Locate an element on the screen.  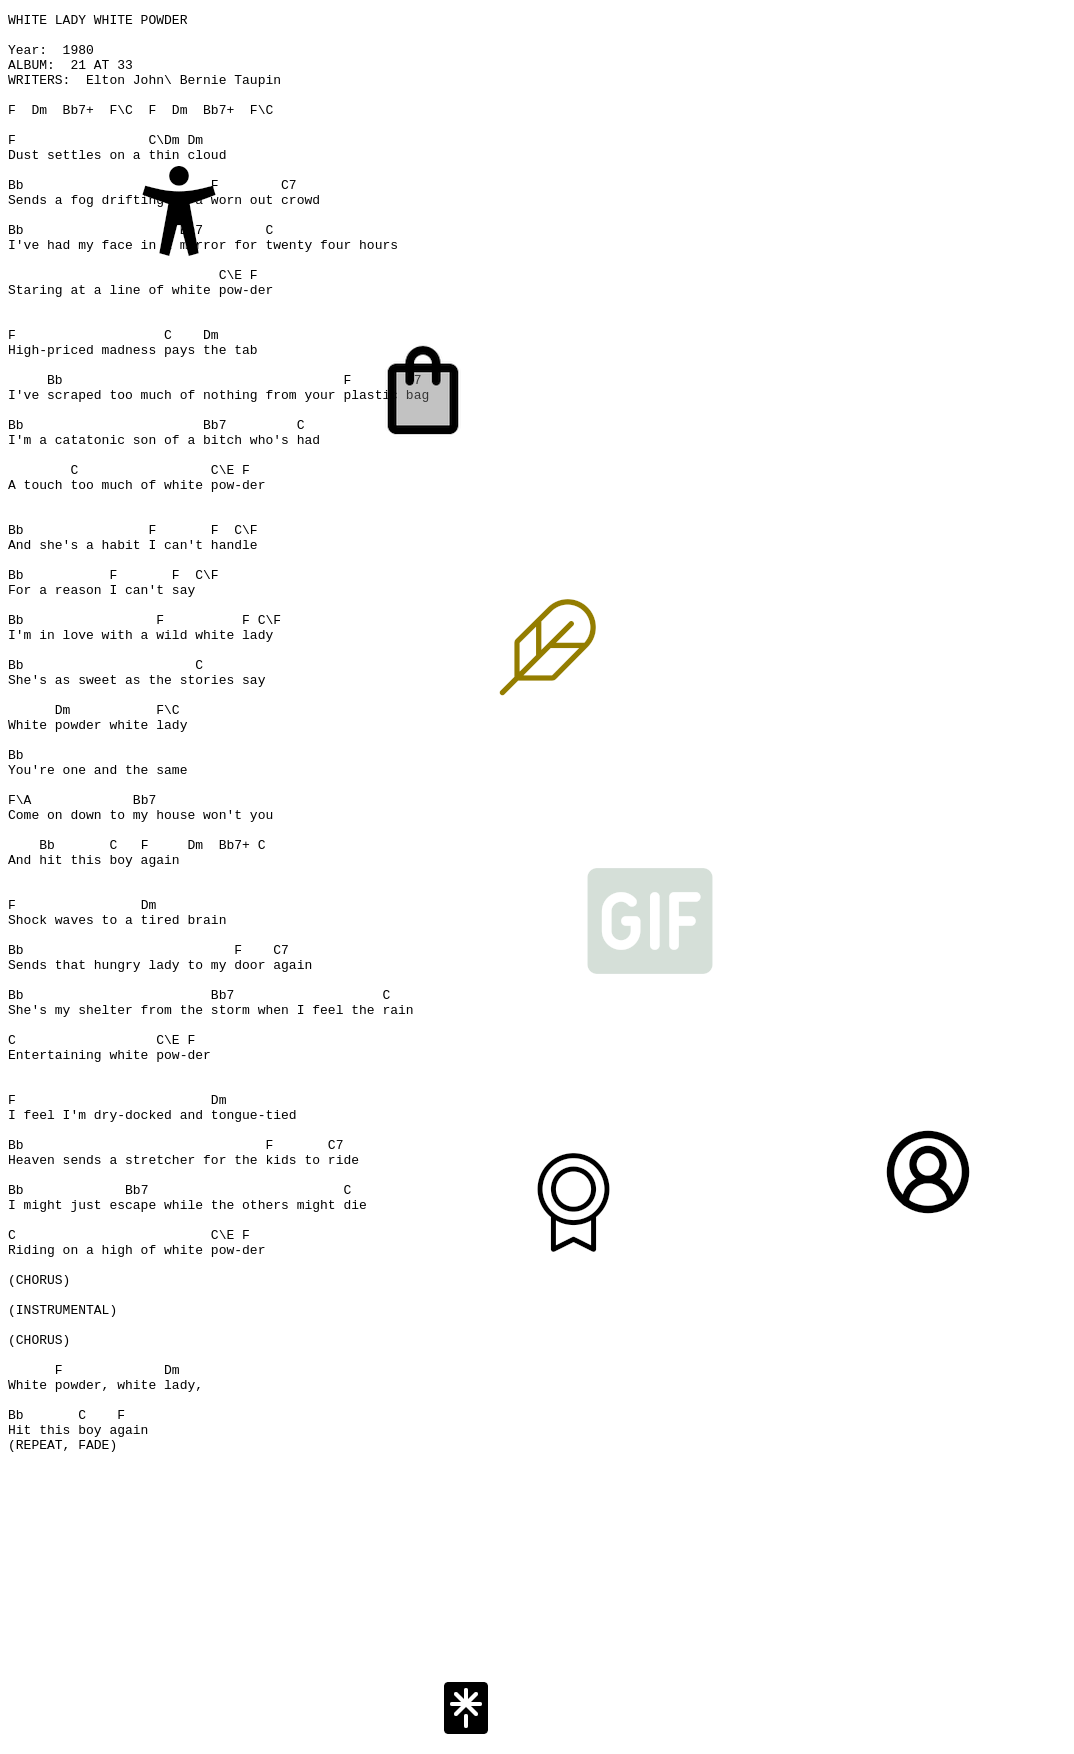
compose a new message or note is located at coordinates (546, 649).